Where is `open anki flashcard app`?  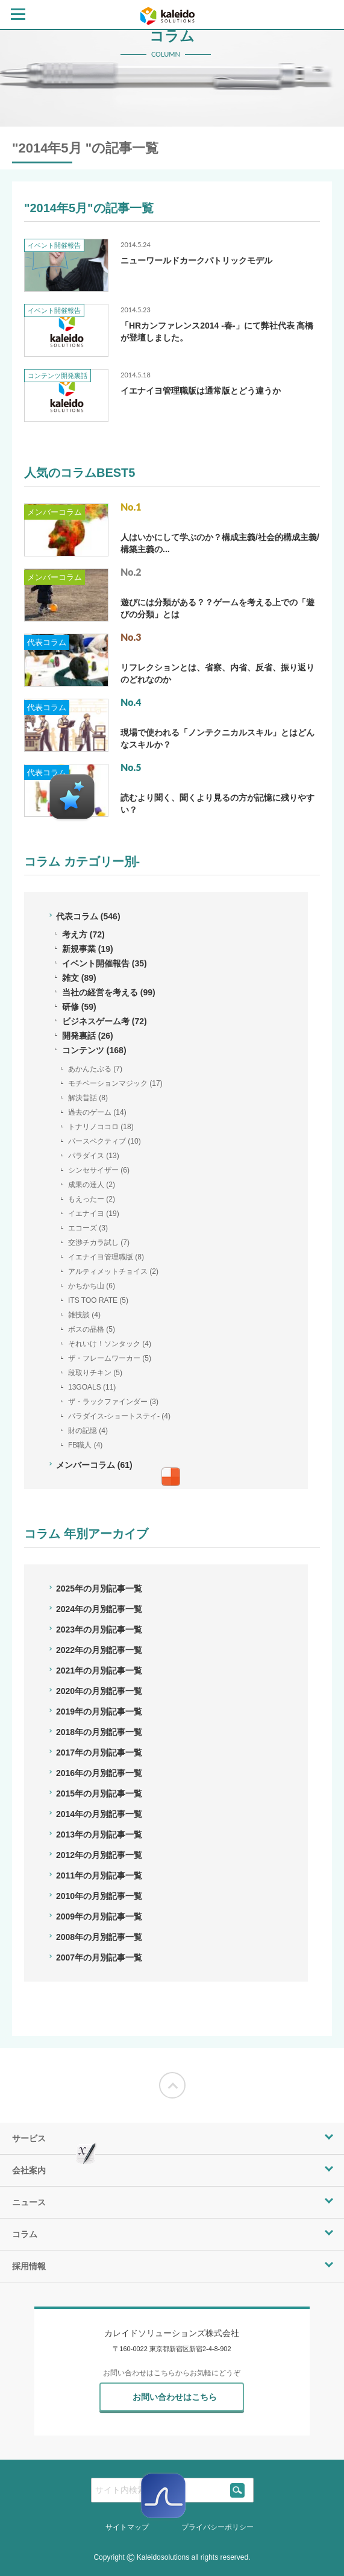
open anki flashcard app is located at coordinates (72, 796).